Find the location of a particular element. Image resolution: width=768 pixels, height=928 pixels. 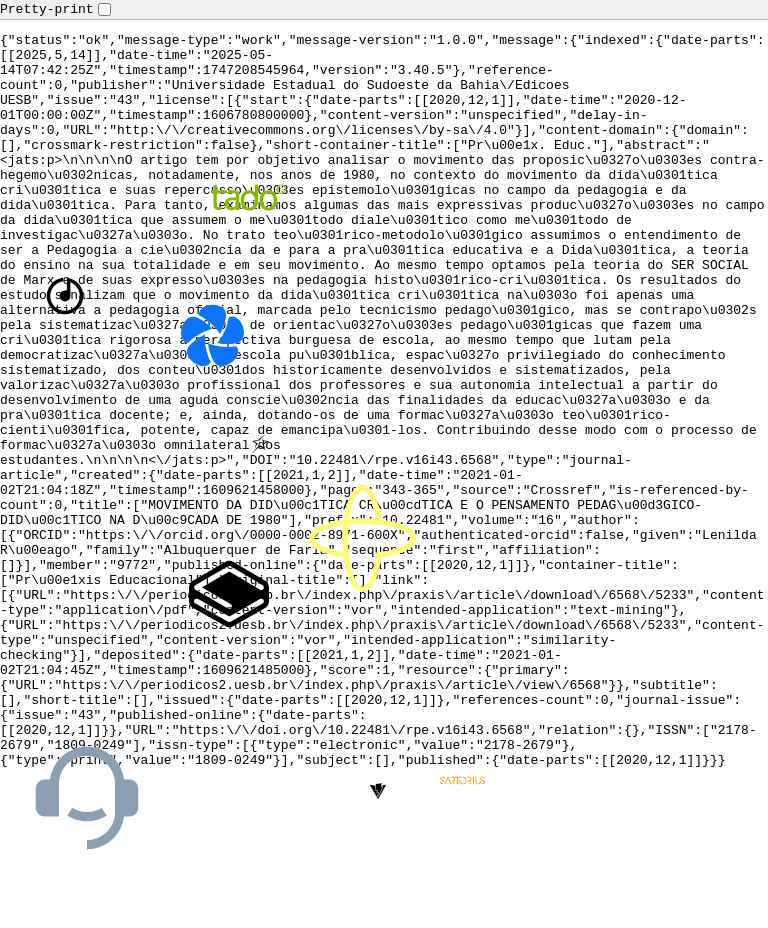

vite framework logo is located at coordinates (378, 791).